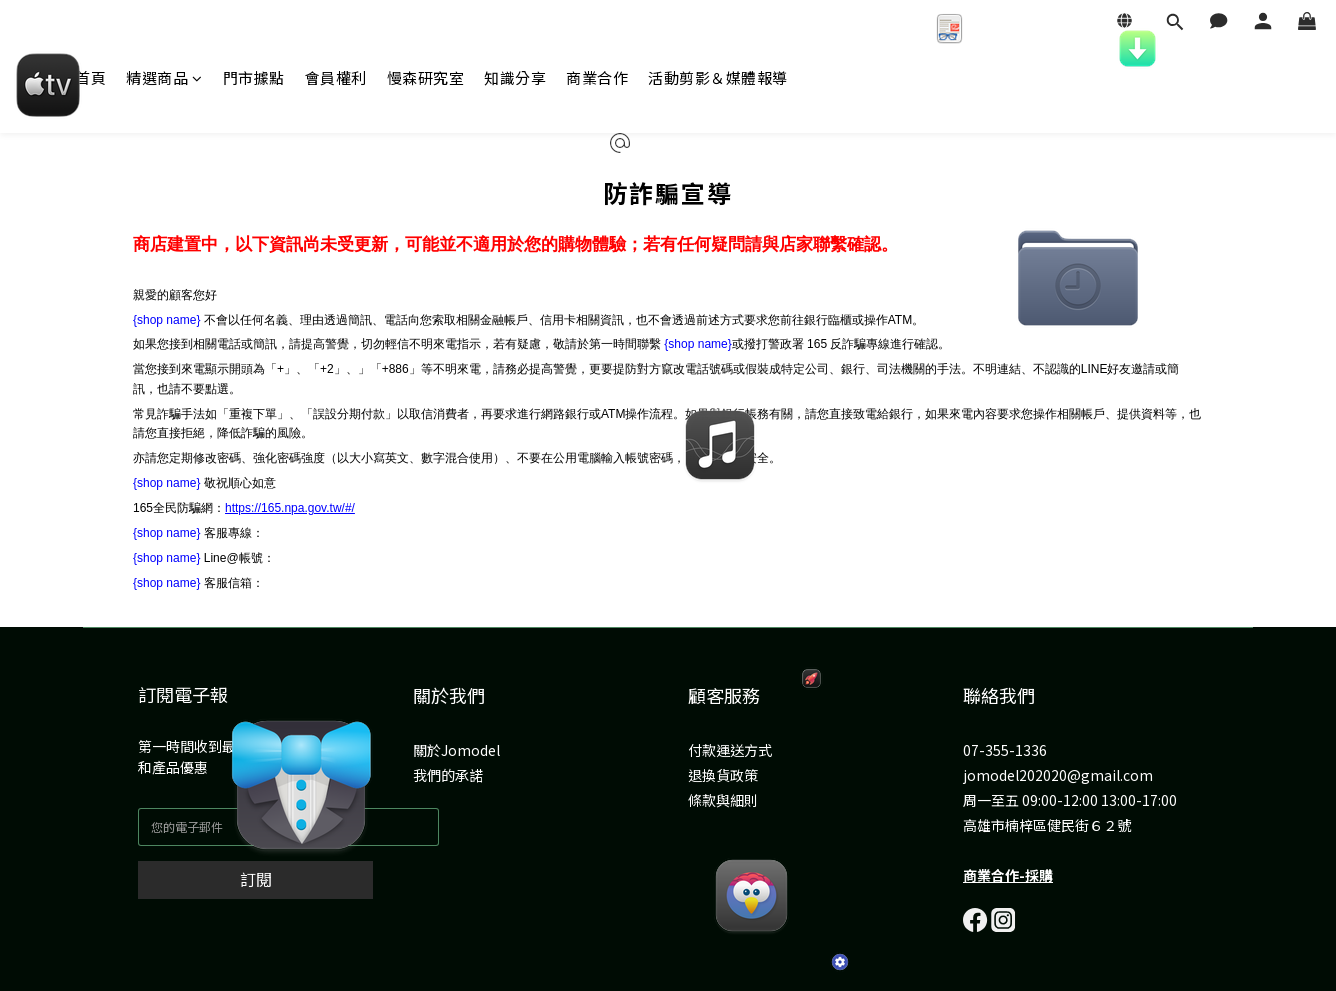 This screenshot has height=991, width=1336. Describe the element at coordinates (751, 895) in the screenshot. I see `open corebird twitter client` at that location.